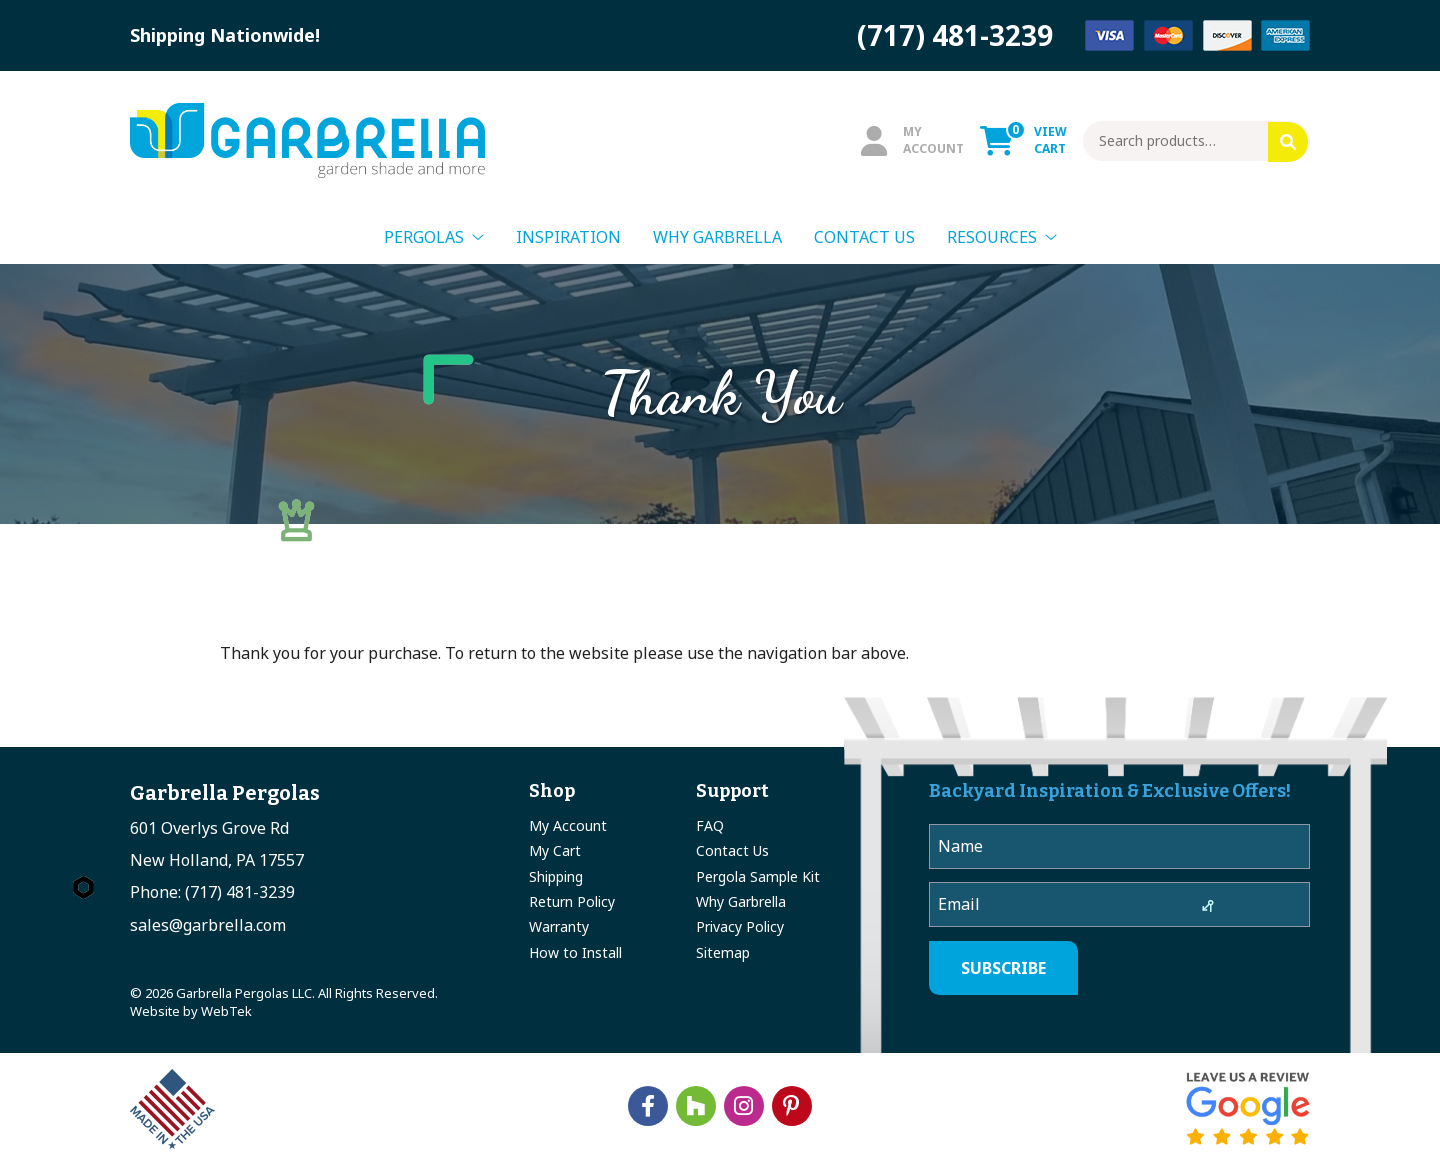 The image size is (1440, 1165). I want to click on access assembly or build tools, so click(83, 887).